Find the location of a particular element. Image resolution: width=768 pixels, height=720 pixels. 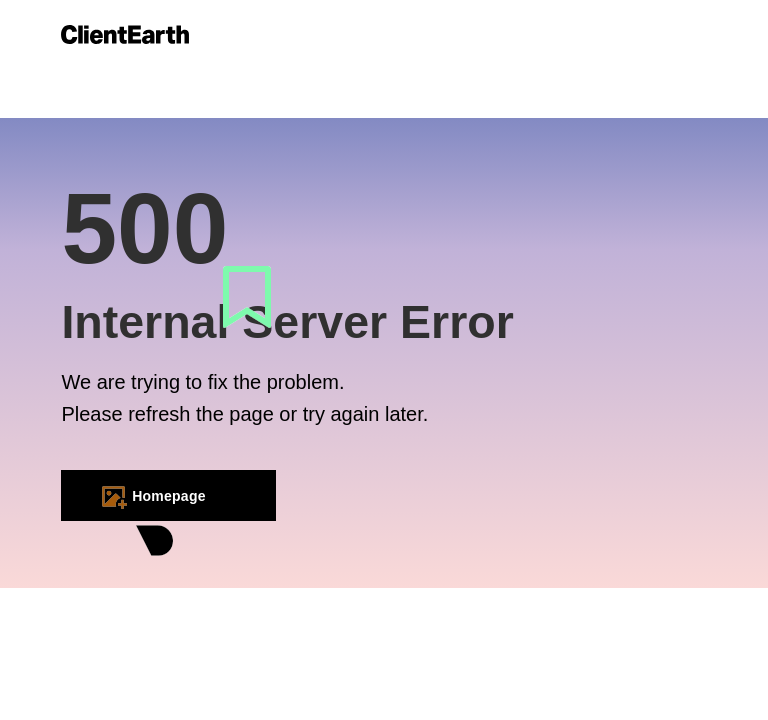

add a new image or photo is located at coordinates (113, 496).